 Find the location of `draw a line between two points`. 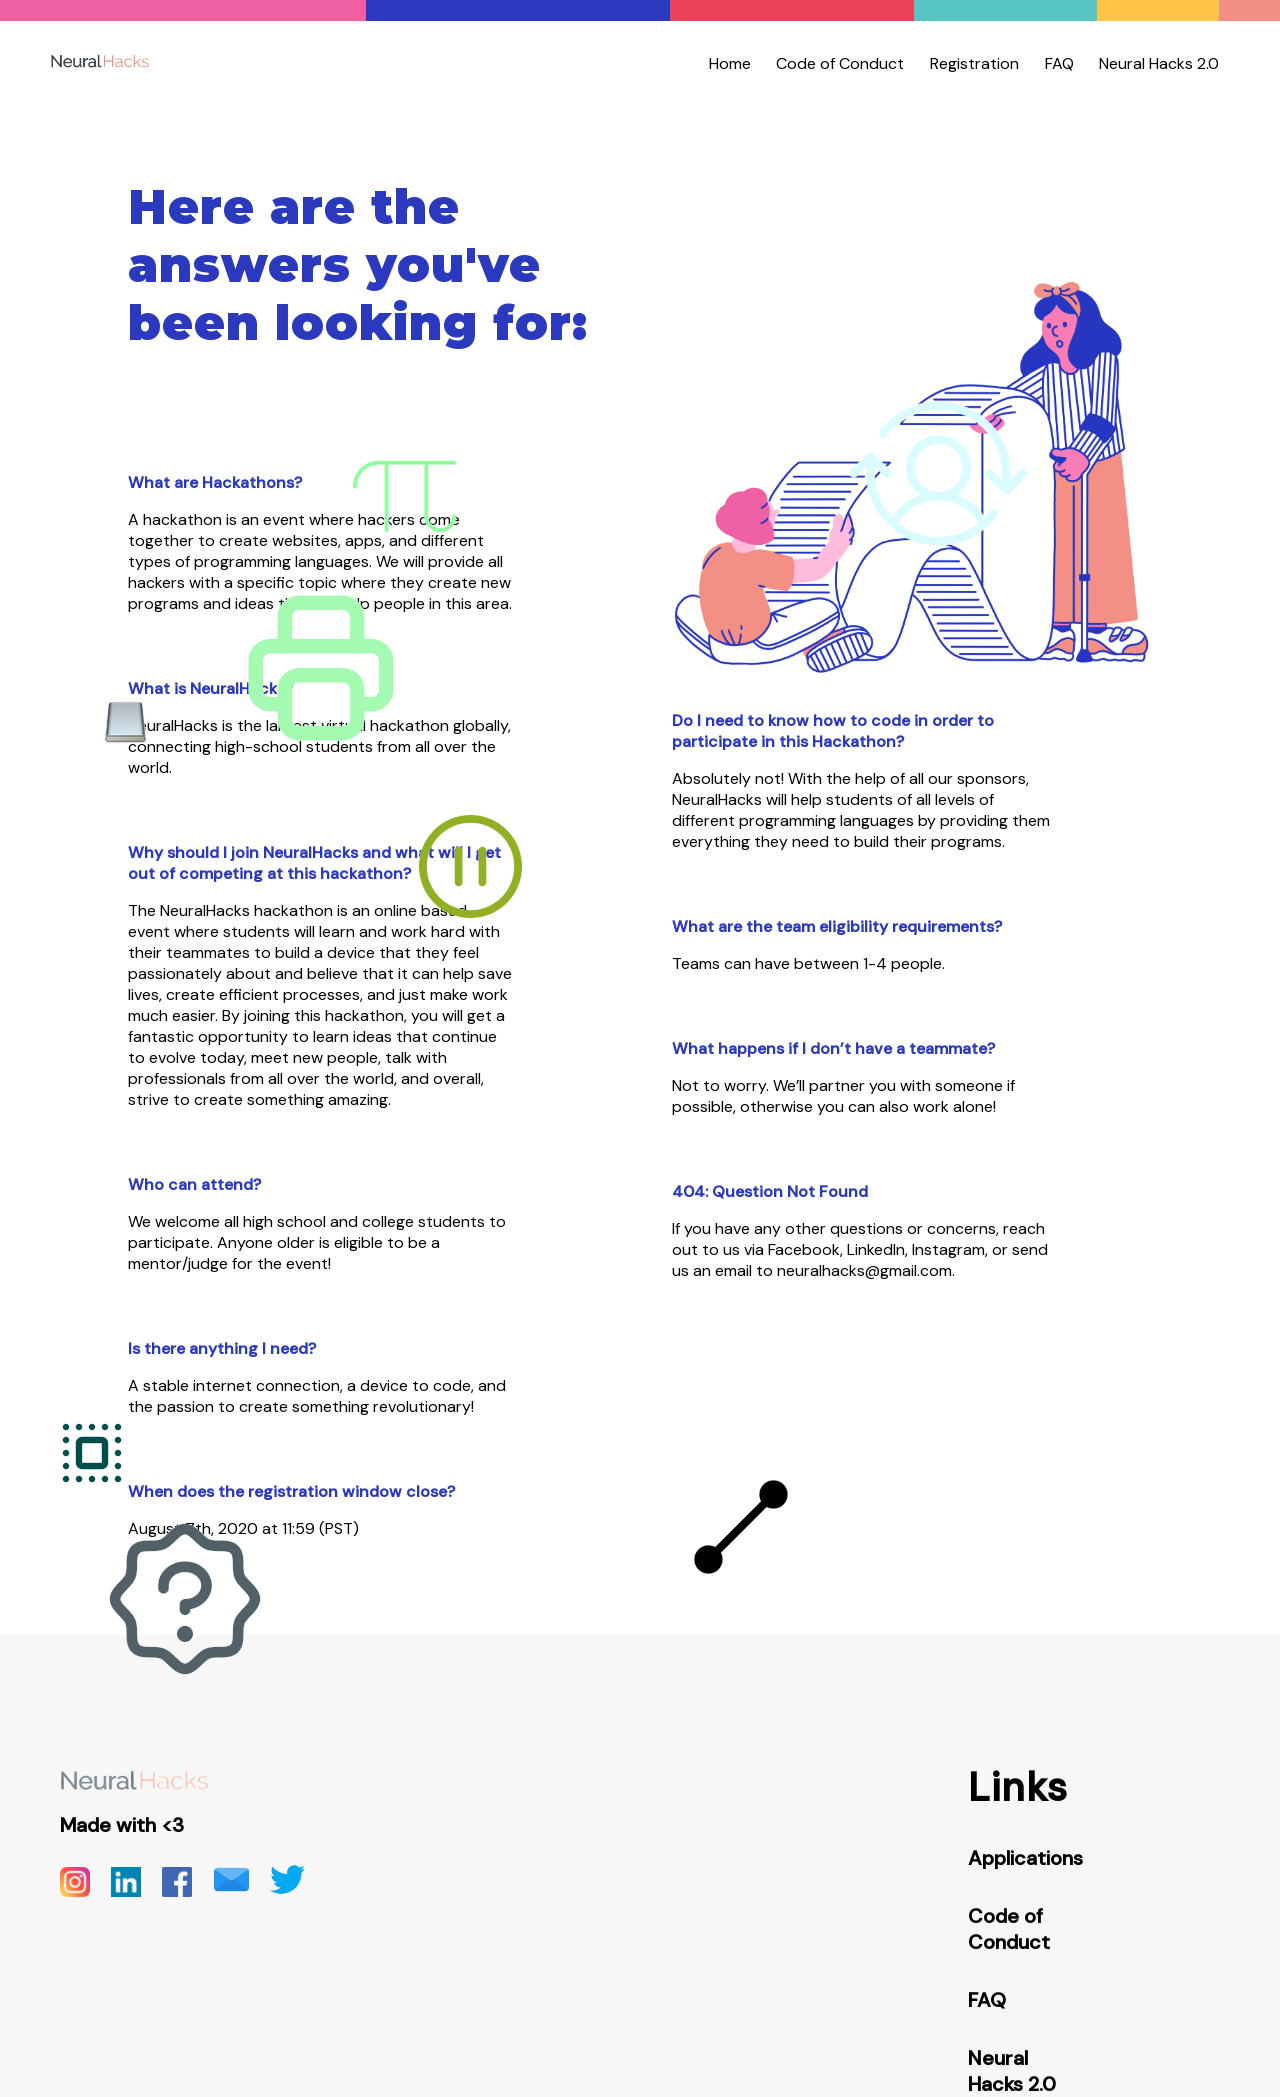

draw a line between two points is located at coordinates (741, 1527).